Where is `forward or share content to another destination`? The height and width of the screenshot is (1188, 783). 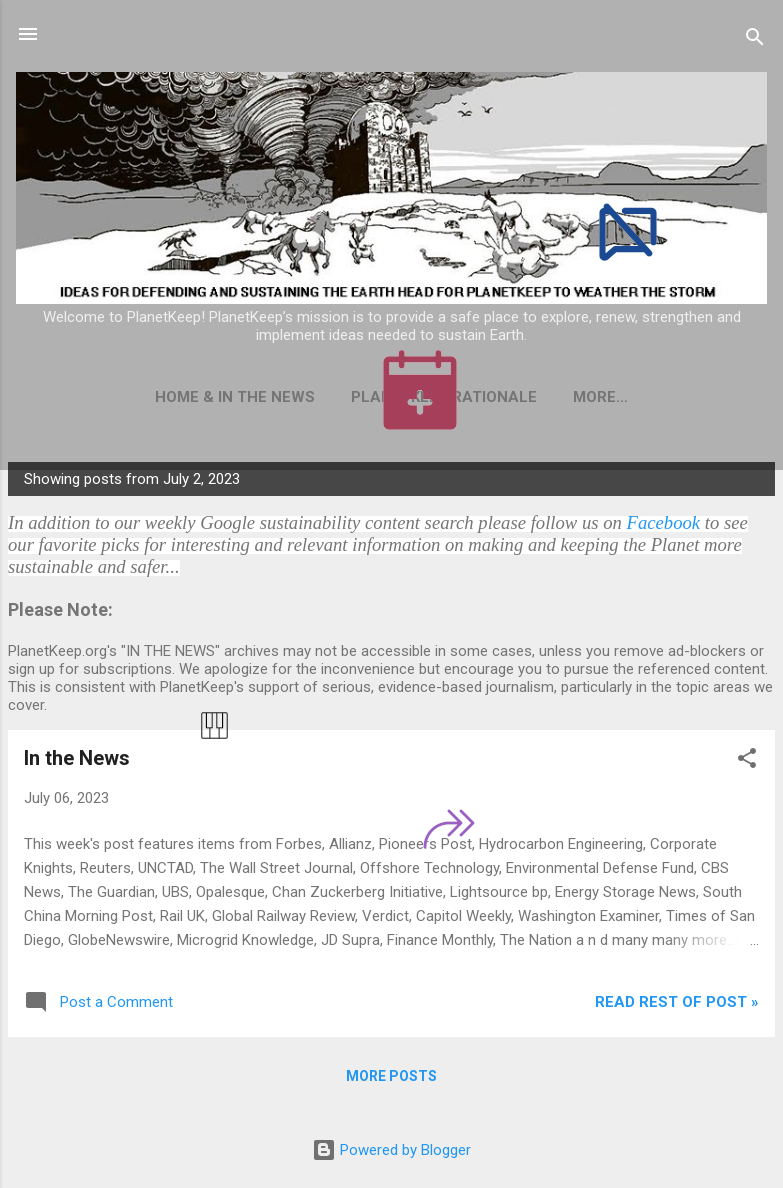 forward or share content to another destination is located at coordinates (449, 829).